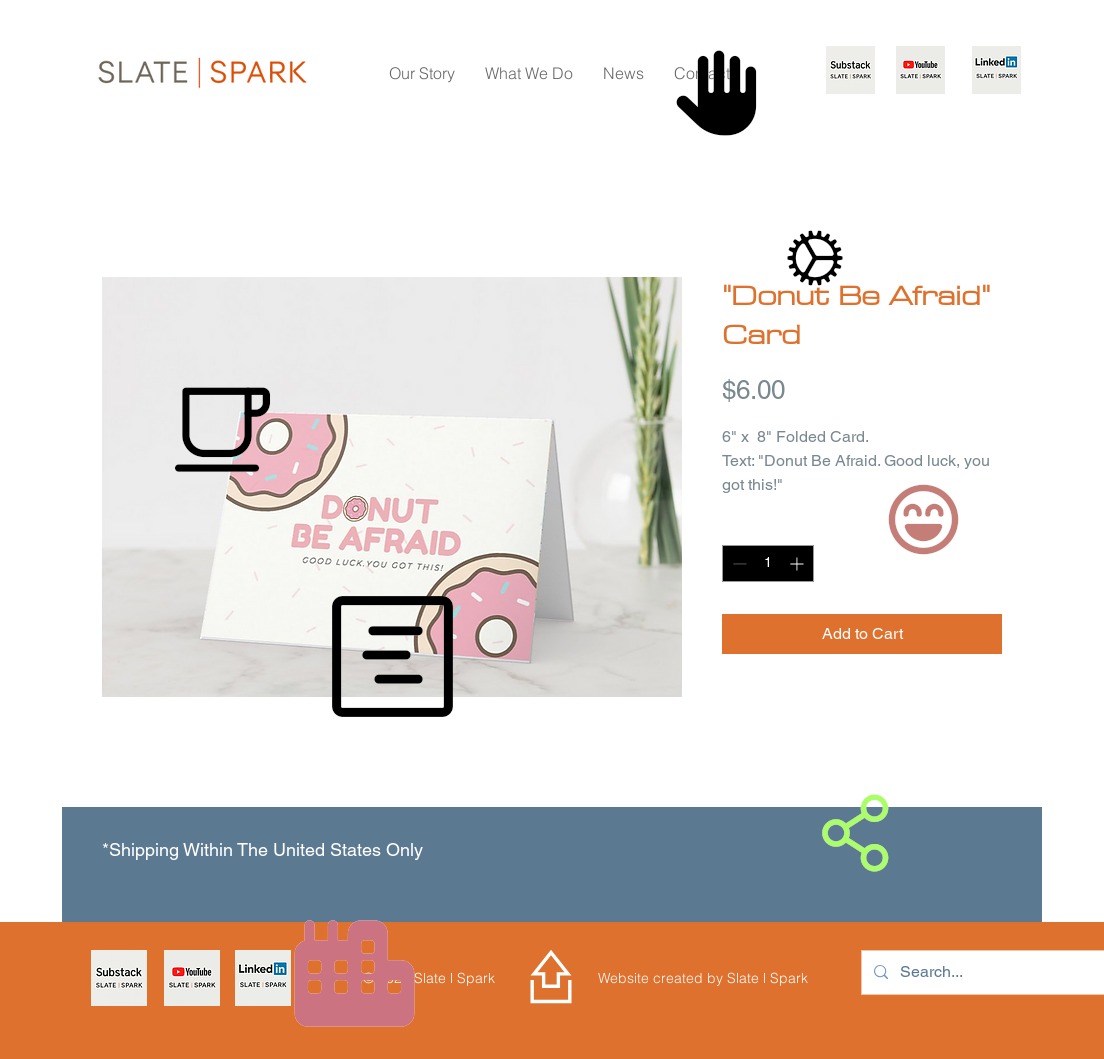 This screenshot has width=1104, height=1059. What do you see at coordinates (392, 656) in the screenshot?
I see `view project roadmap or timeline` at bounding box center [392, 656].